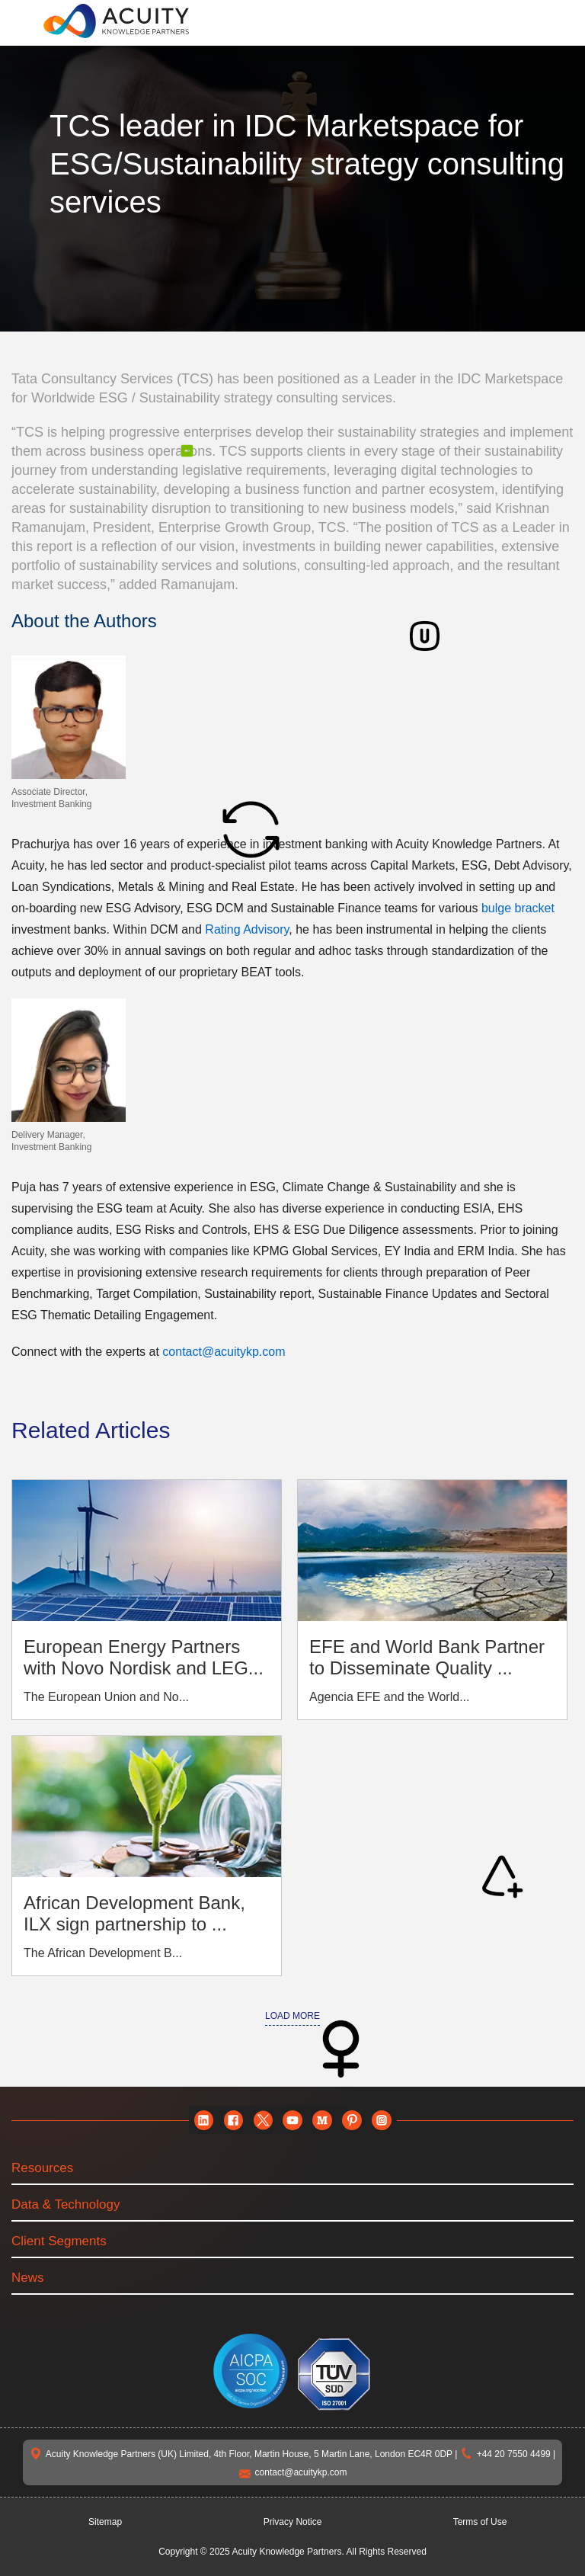 This screenshot has width=585, height=2576. Describe the element at coordinates (187, 450) in the screenshot. I see `remove an item from a list` at that location.